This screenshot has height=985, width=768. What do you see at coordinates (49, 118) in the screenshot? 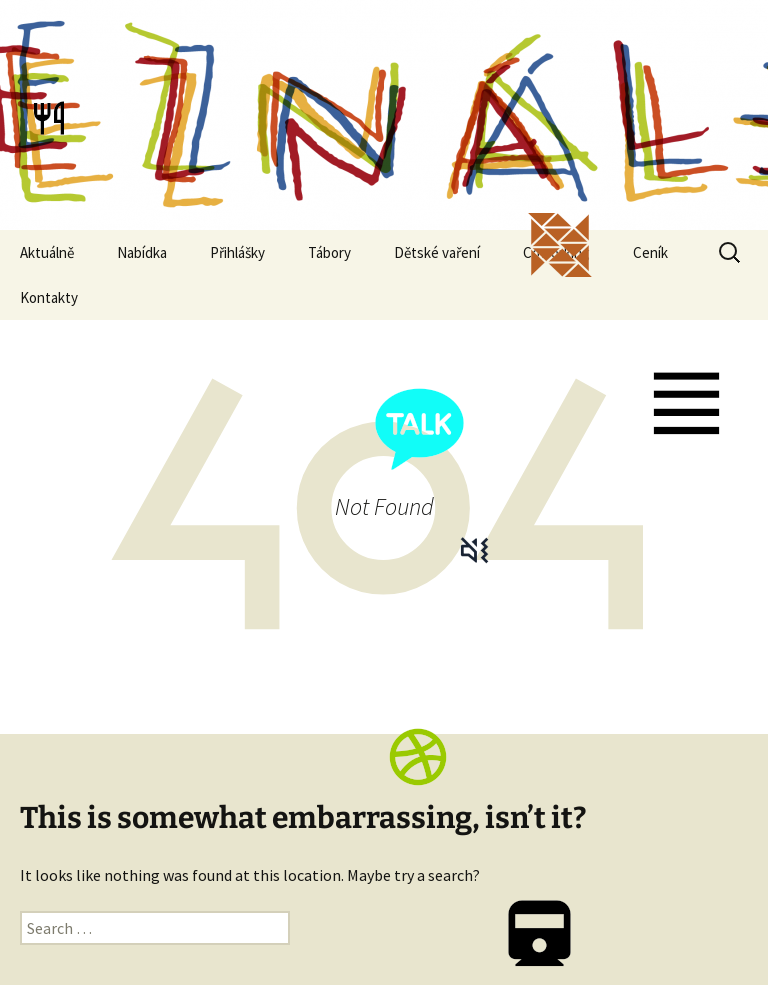
I see `find nearby restaurants` at bounding box center [49, 118].